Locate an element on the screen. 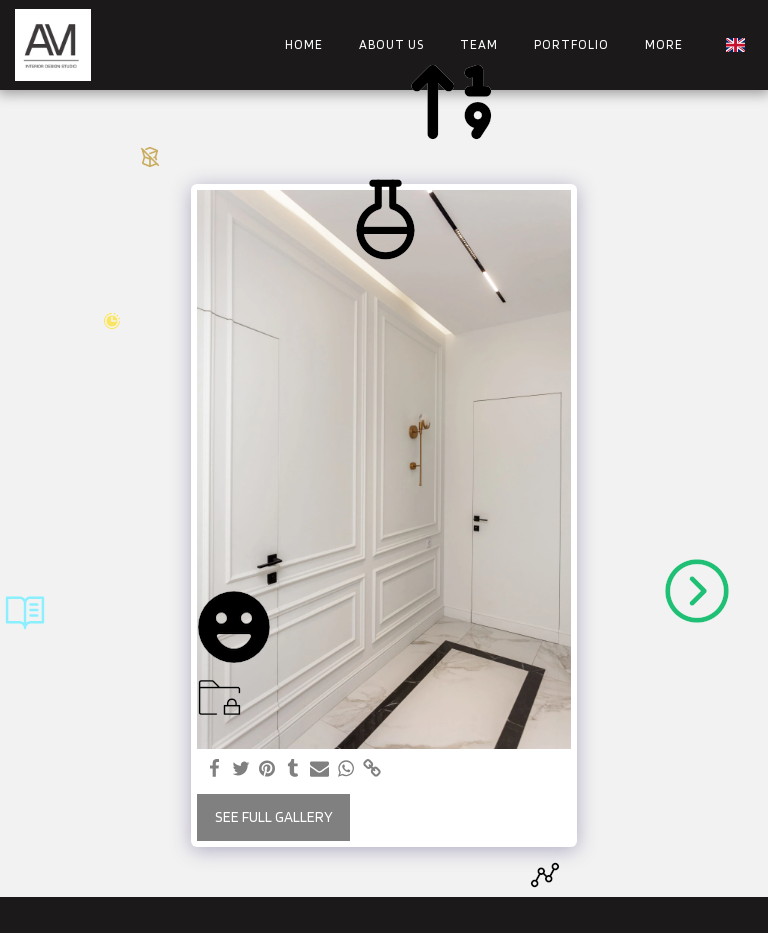  view connected data points or nodes is located at coordinates (545, 875).